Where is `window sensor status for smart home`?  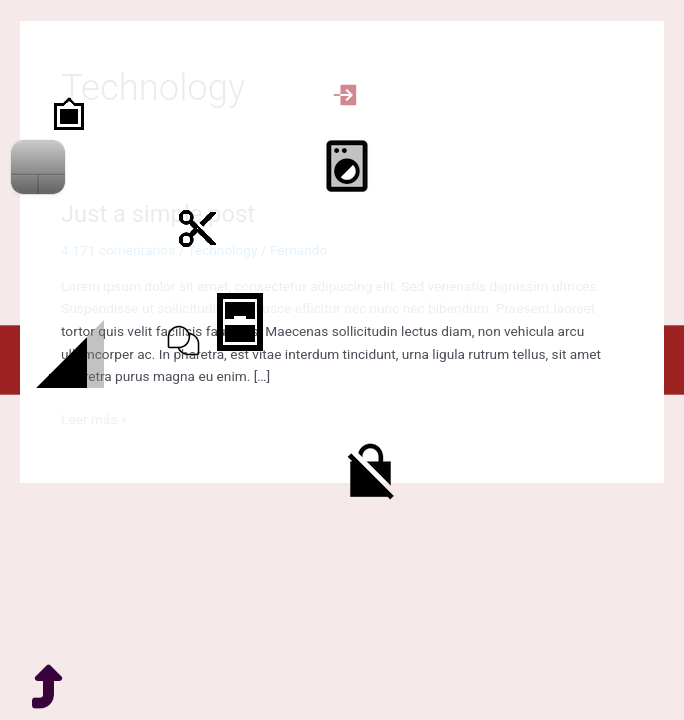 window sensor status for smart home is located at coordinates (240, 322).